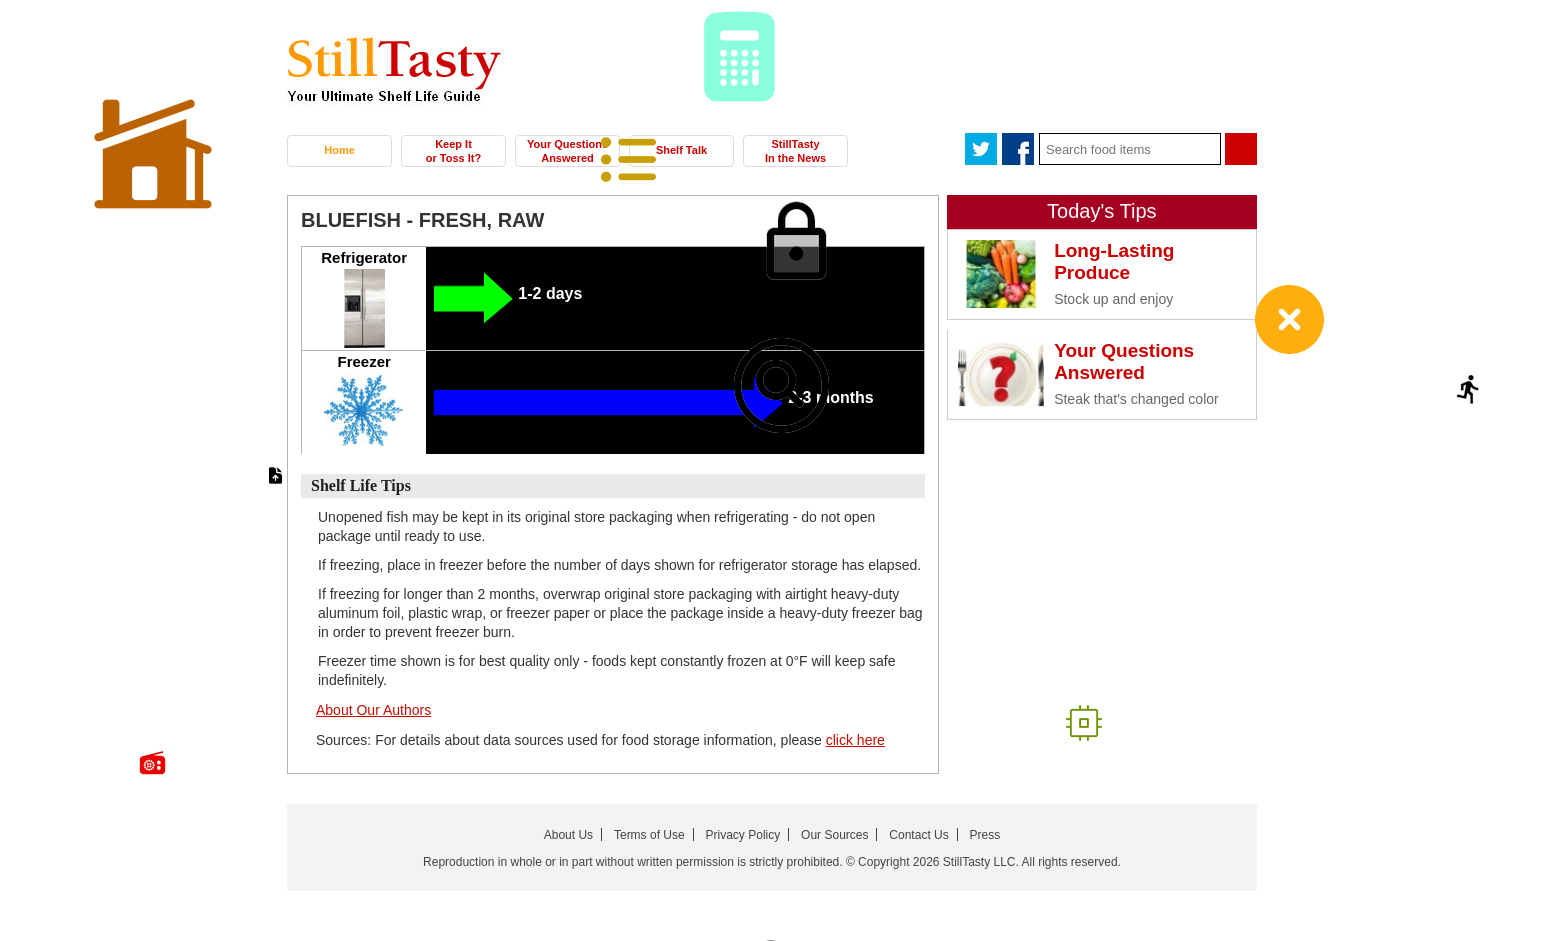  I want to click on get walking or running directions, so click(1469, 389).